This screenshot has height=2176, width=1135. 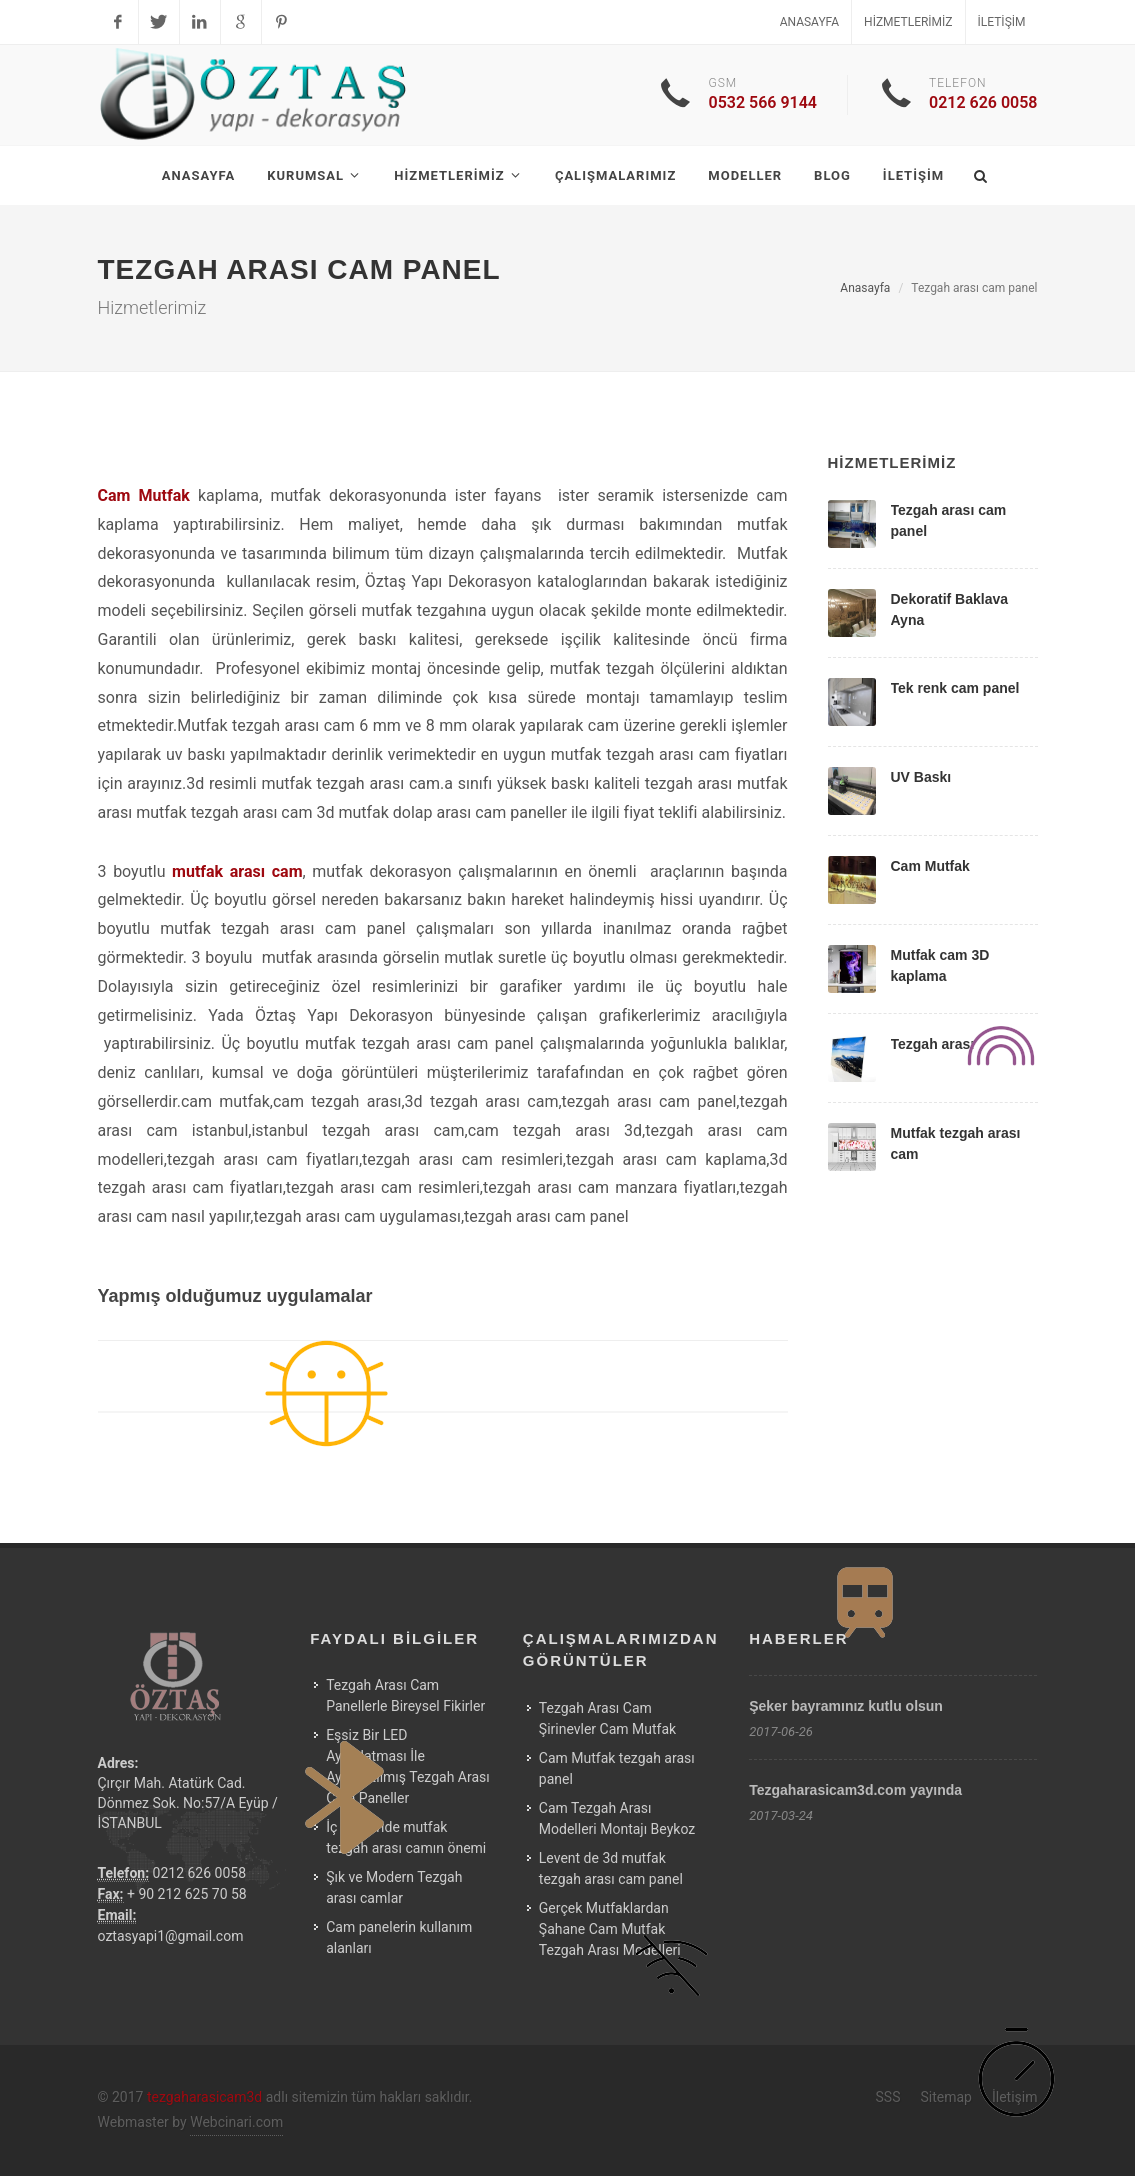 I want to click on access train schedules or railway information, so click(x=865, y=1600).